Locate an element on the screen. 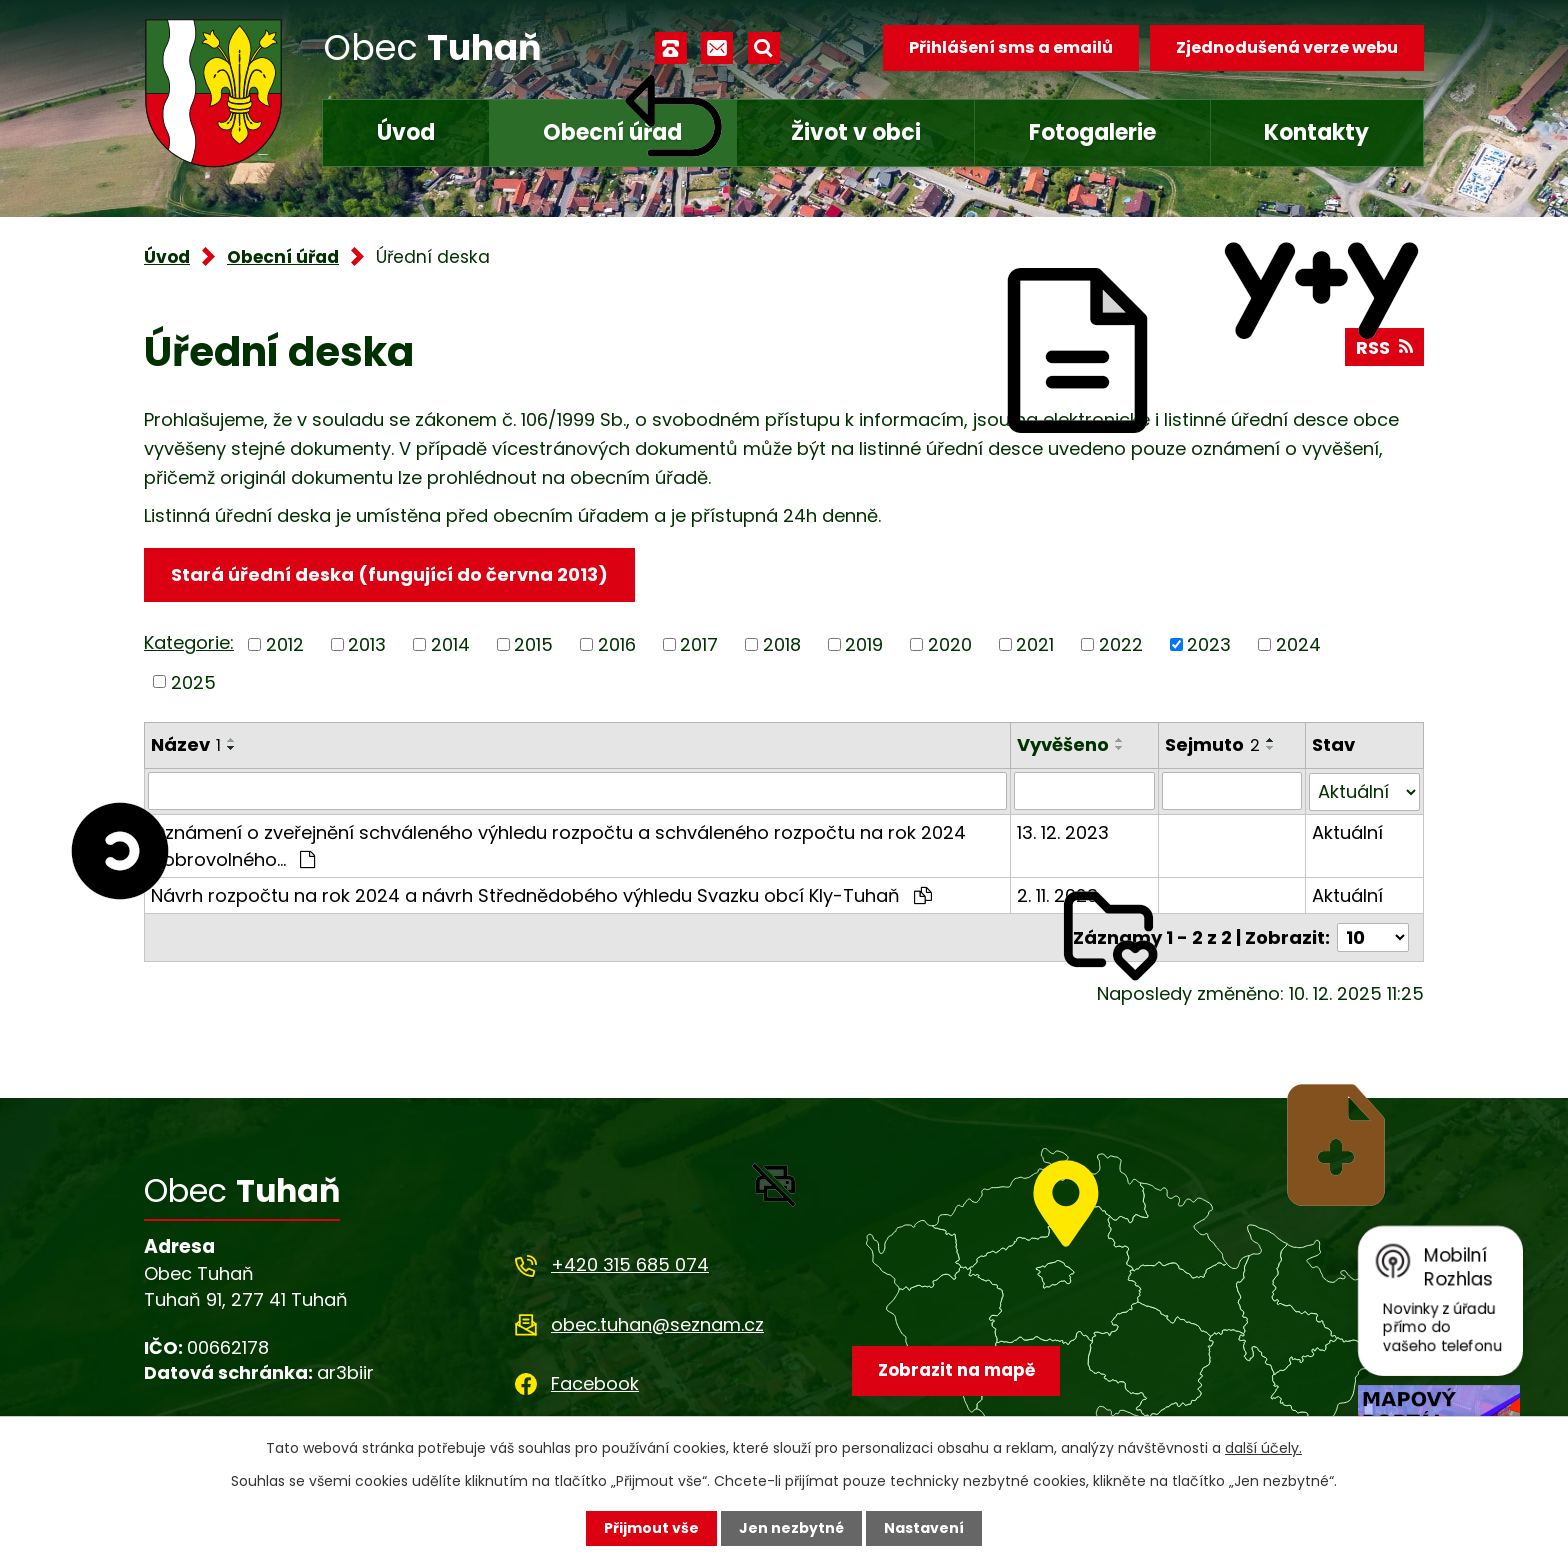 The width and height of the screenshot is (1568, 1565). view document or text file is located at coordinates (1077, 350).